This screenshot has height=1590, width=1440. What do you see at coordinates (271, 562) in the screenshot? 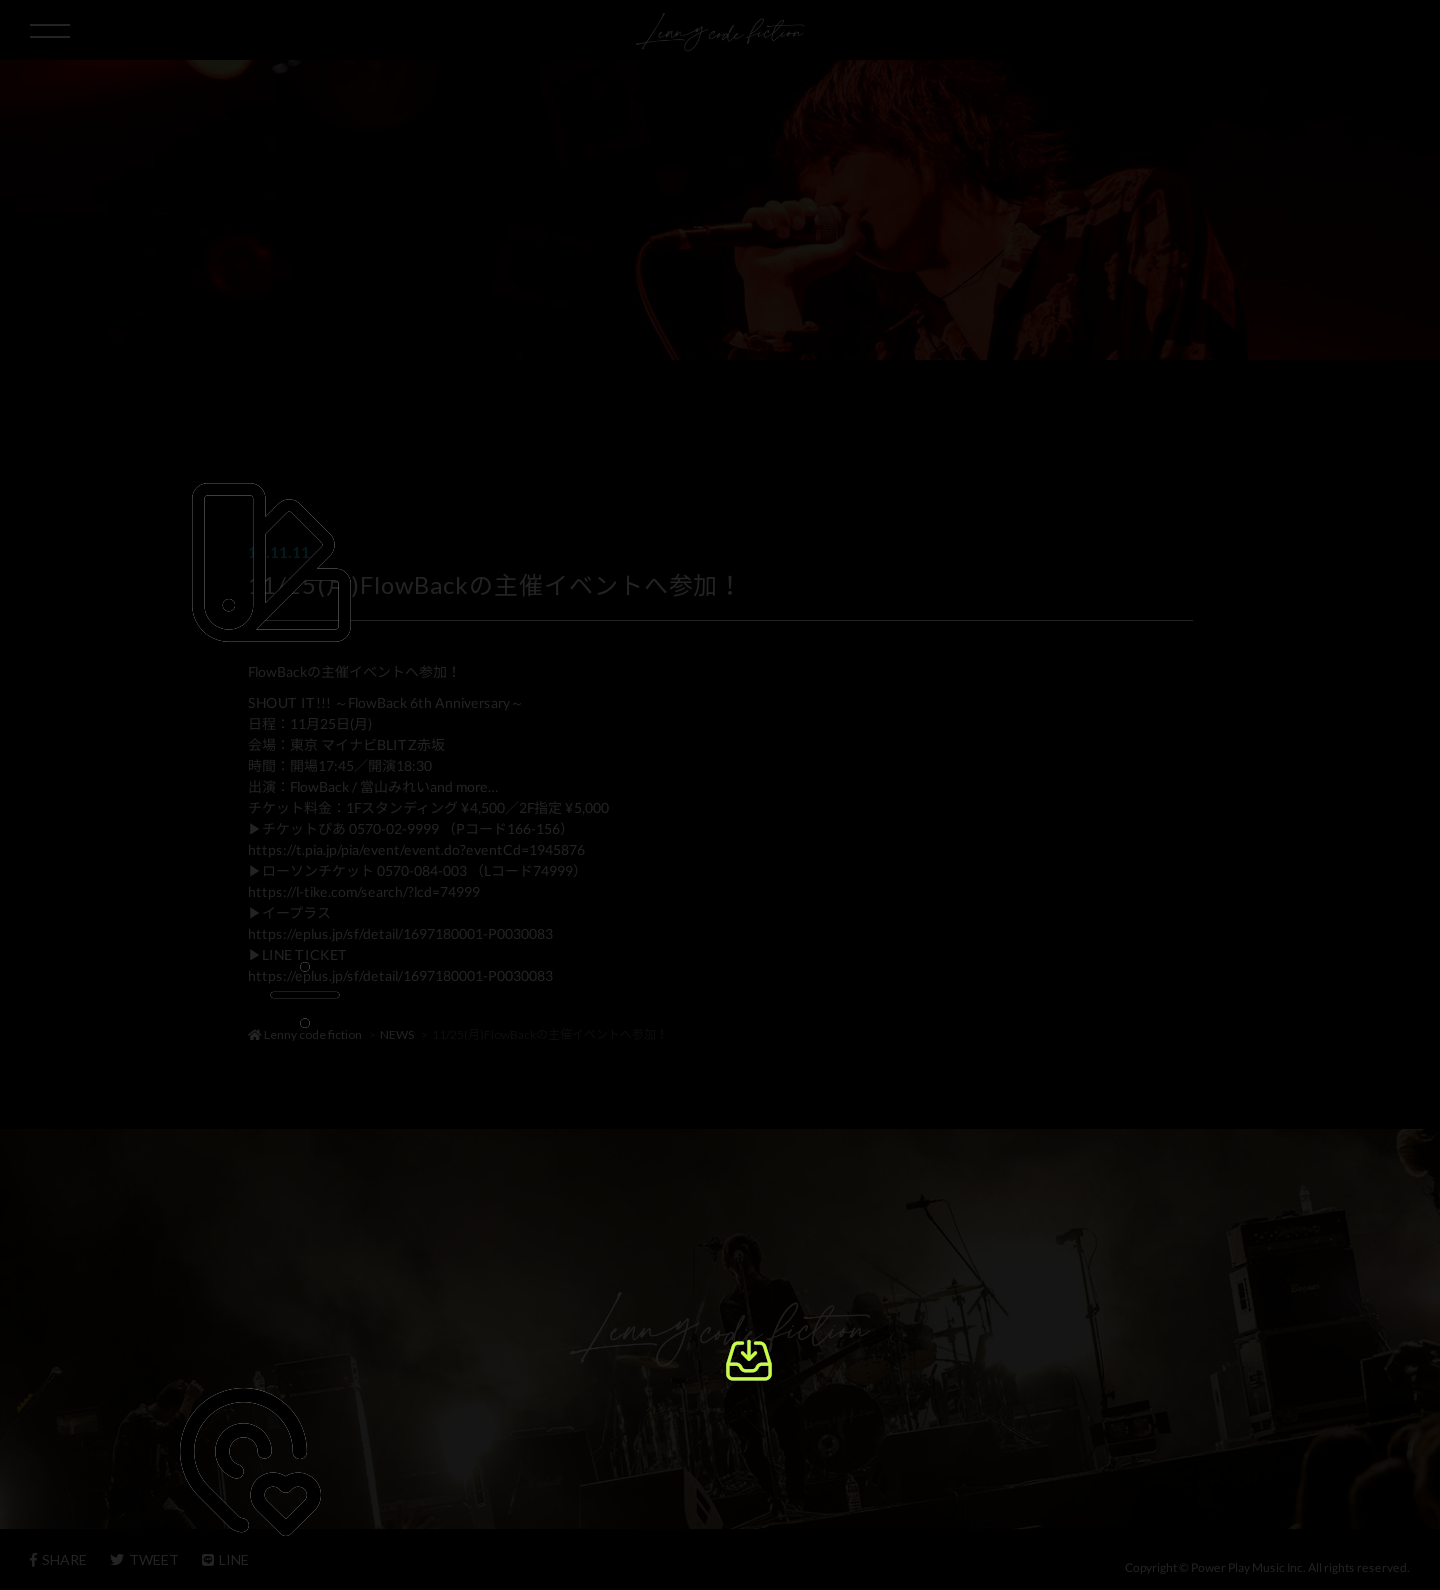
I see `select a color or theme` at bounding box center [271, 562].